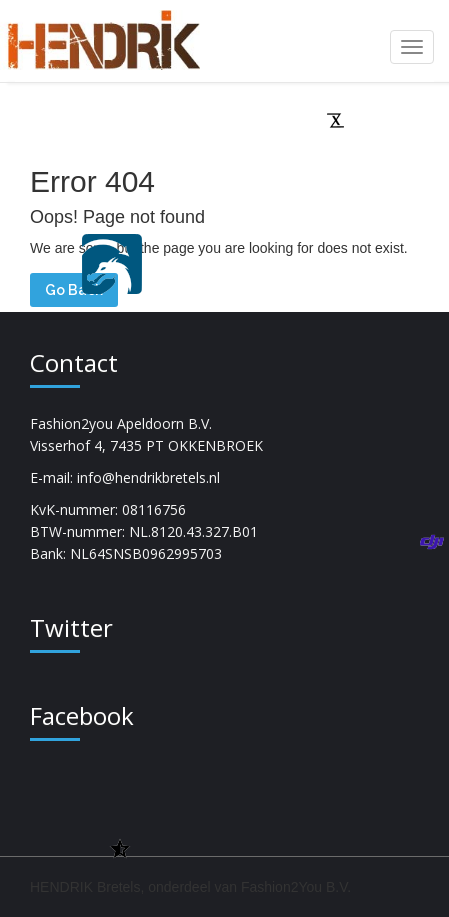 The width and height of the screenshot is (449, 917). What do you see at coordinates (112, 264) in the screenshot?
I see `open LightBurn laser cutting software` at bounding box center [112, 264].